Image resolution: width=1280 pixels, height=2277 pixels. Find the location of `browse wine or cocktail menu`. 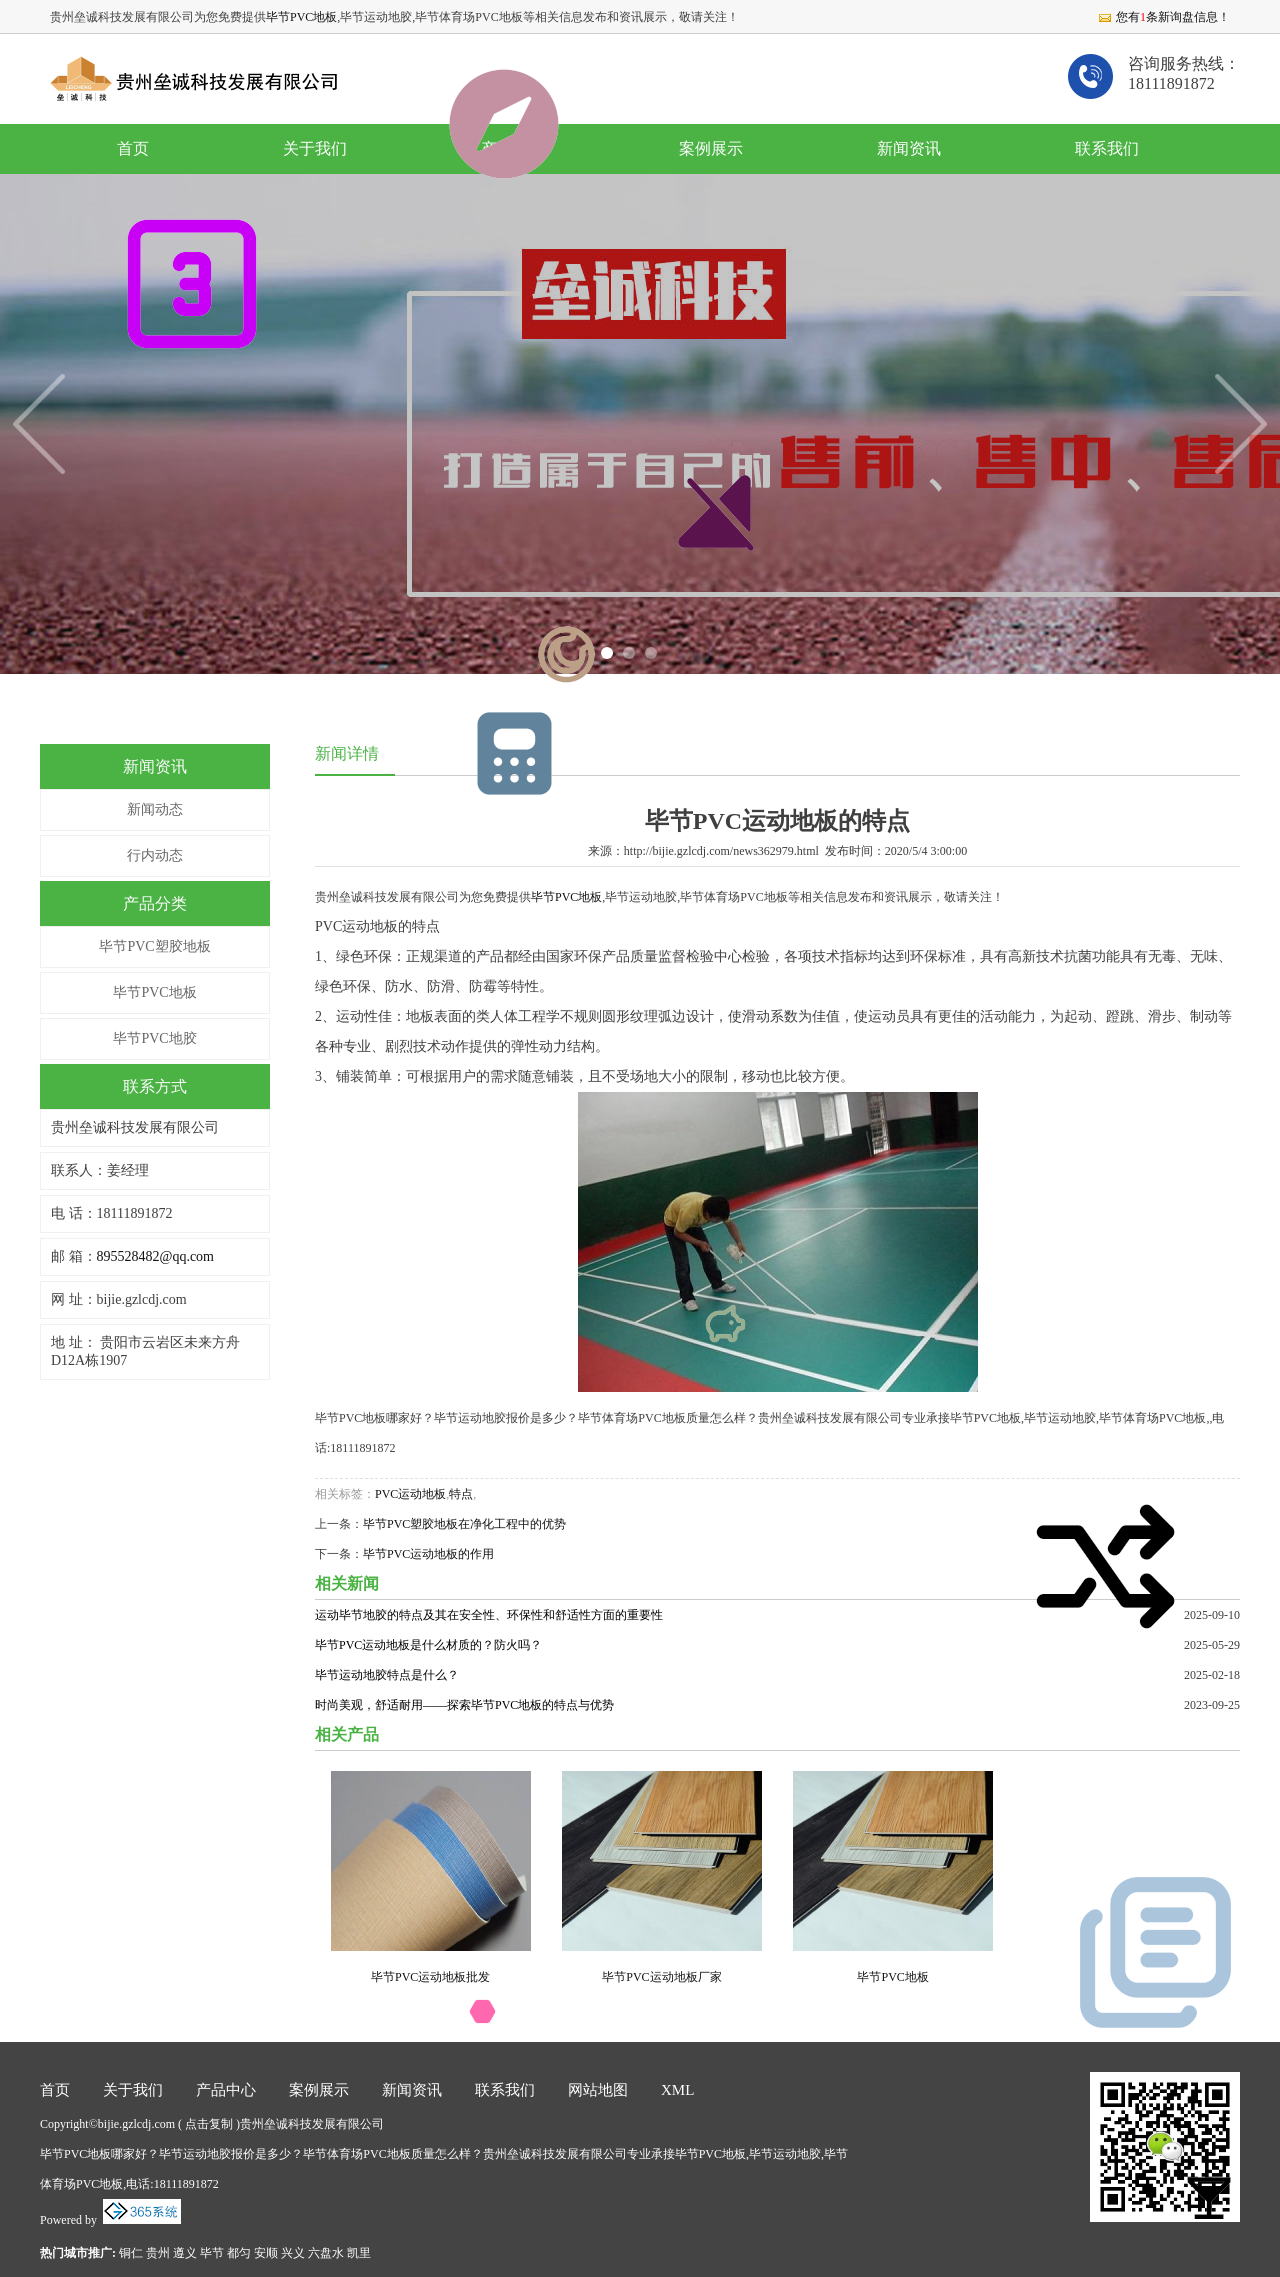

browse wine or cocktail menu is located at coordinates (1209, 2198).